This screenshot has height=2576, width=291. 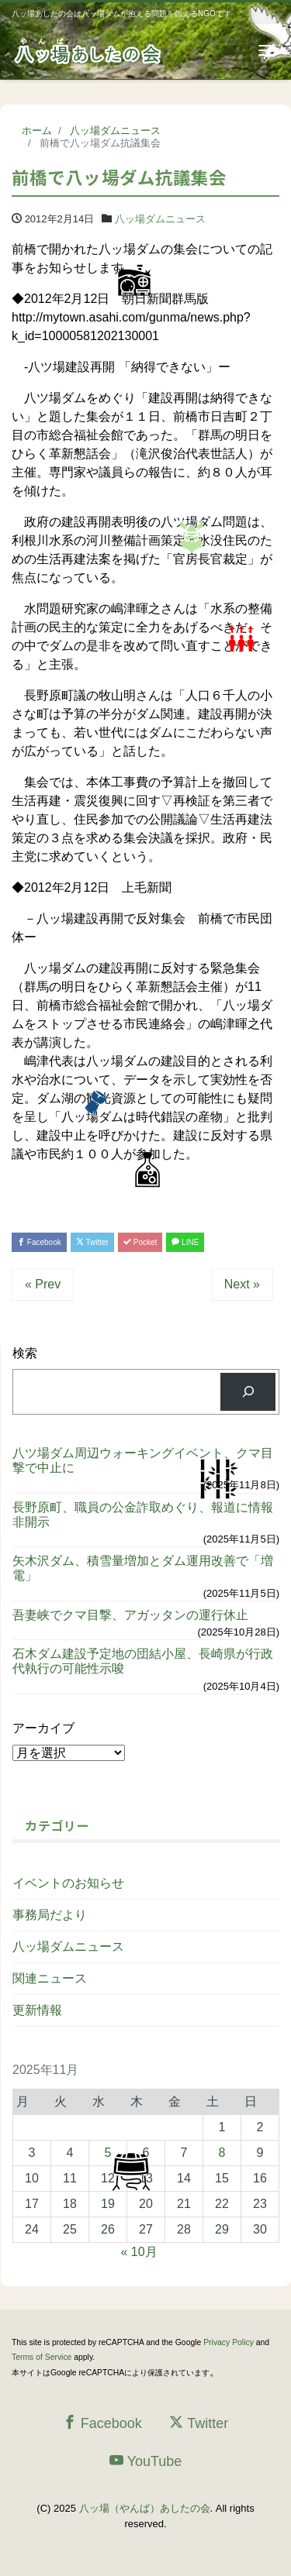 I want to click on select dwarf character class, so click(x=192, y=536).